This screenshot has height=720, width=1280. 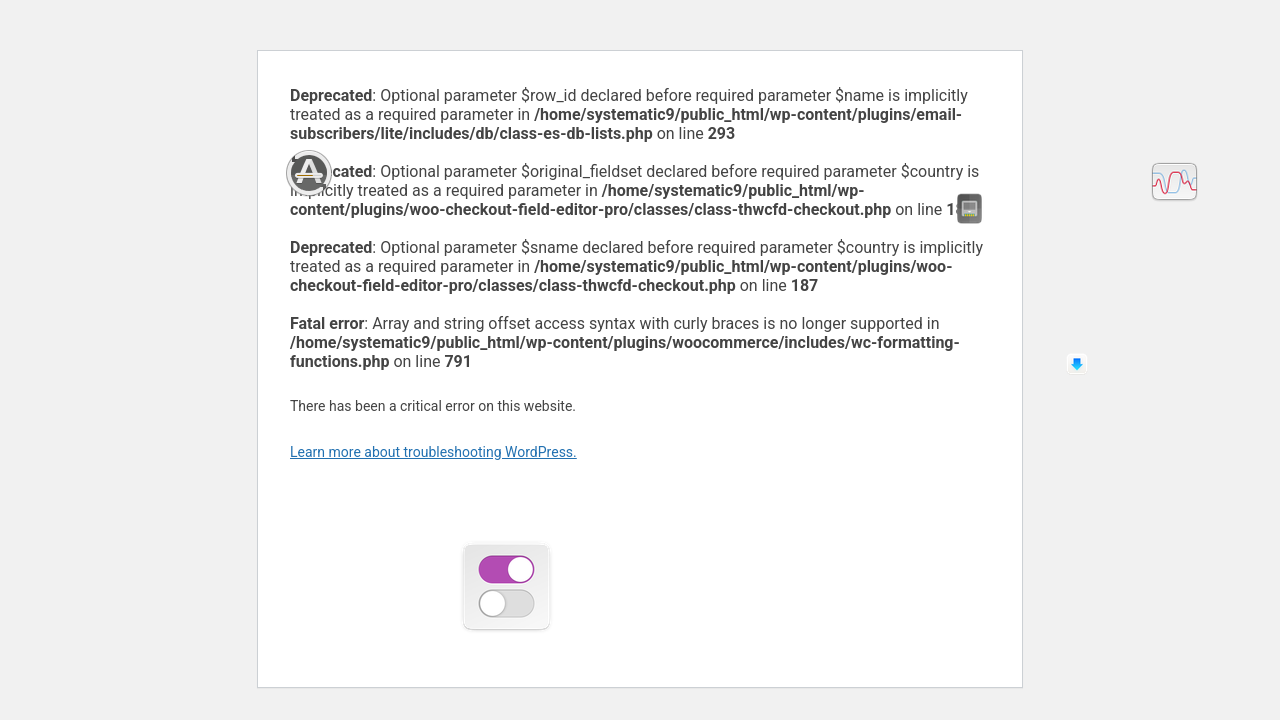 What do you see at coordinates (969, 208) in the screenshot?
I see `nintendo 64 game ROM file` at bounding box center [969, 208].